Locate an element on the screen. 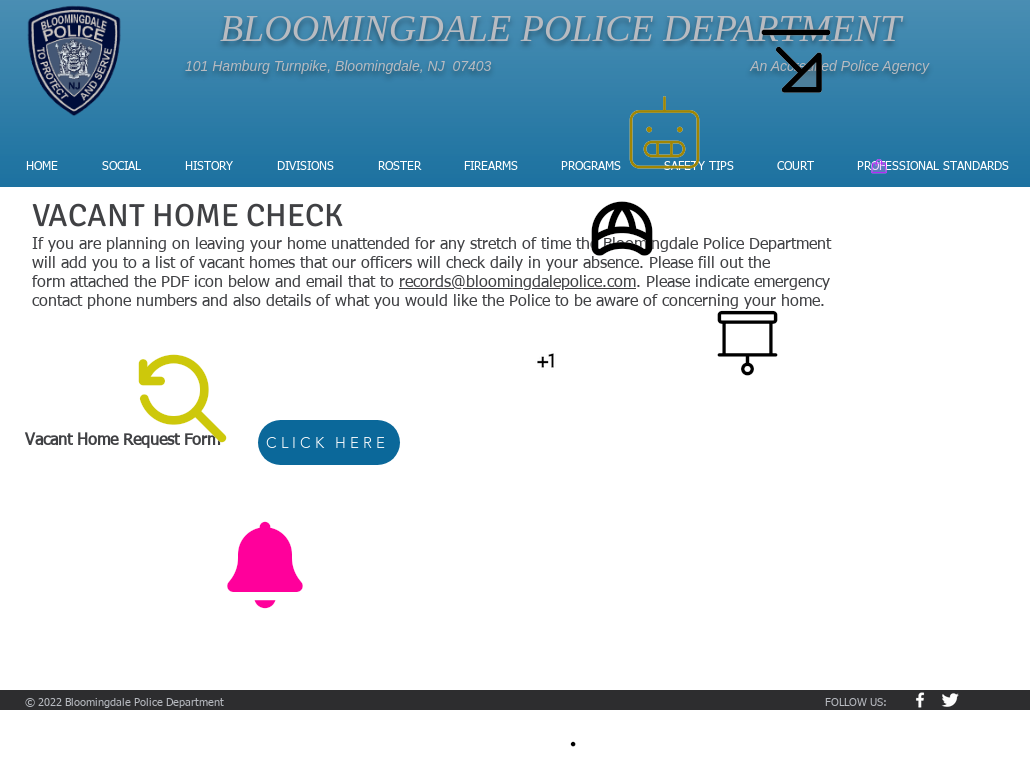 The image size is (1030, 783). indicates an unread notification or new item is located at coordinates (573, 744).